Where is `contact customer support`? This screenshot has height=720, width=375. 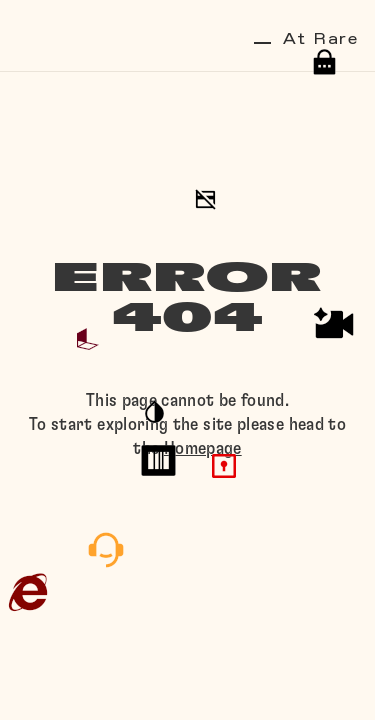
contact customer support is located at coordinates (106, 550).